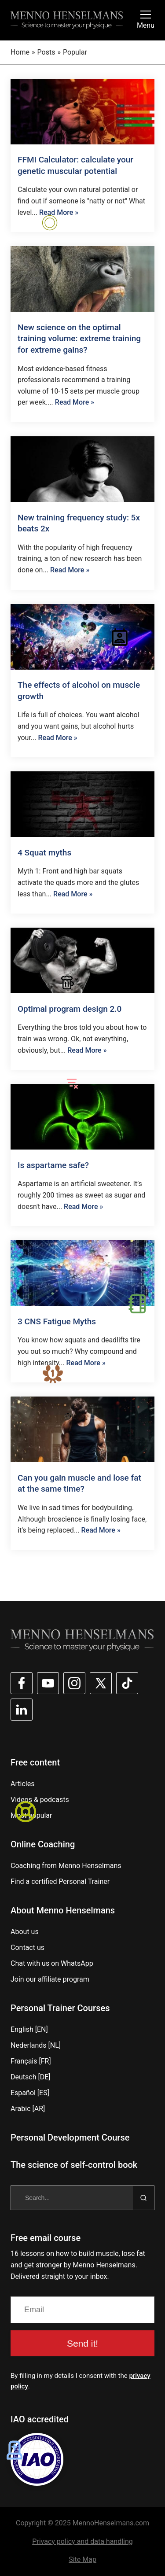 This screenshot has width=165, height=2576. I want to click on indicates a memorial or cemetery location, so click(15, 2450).